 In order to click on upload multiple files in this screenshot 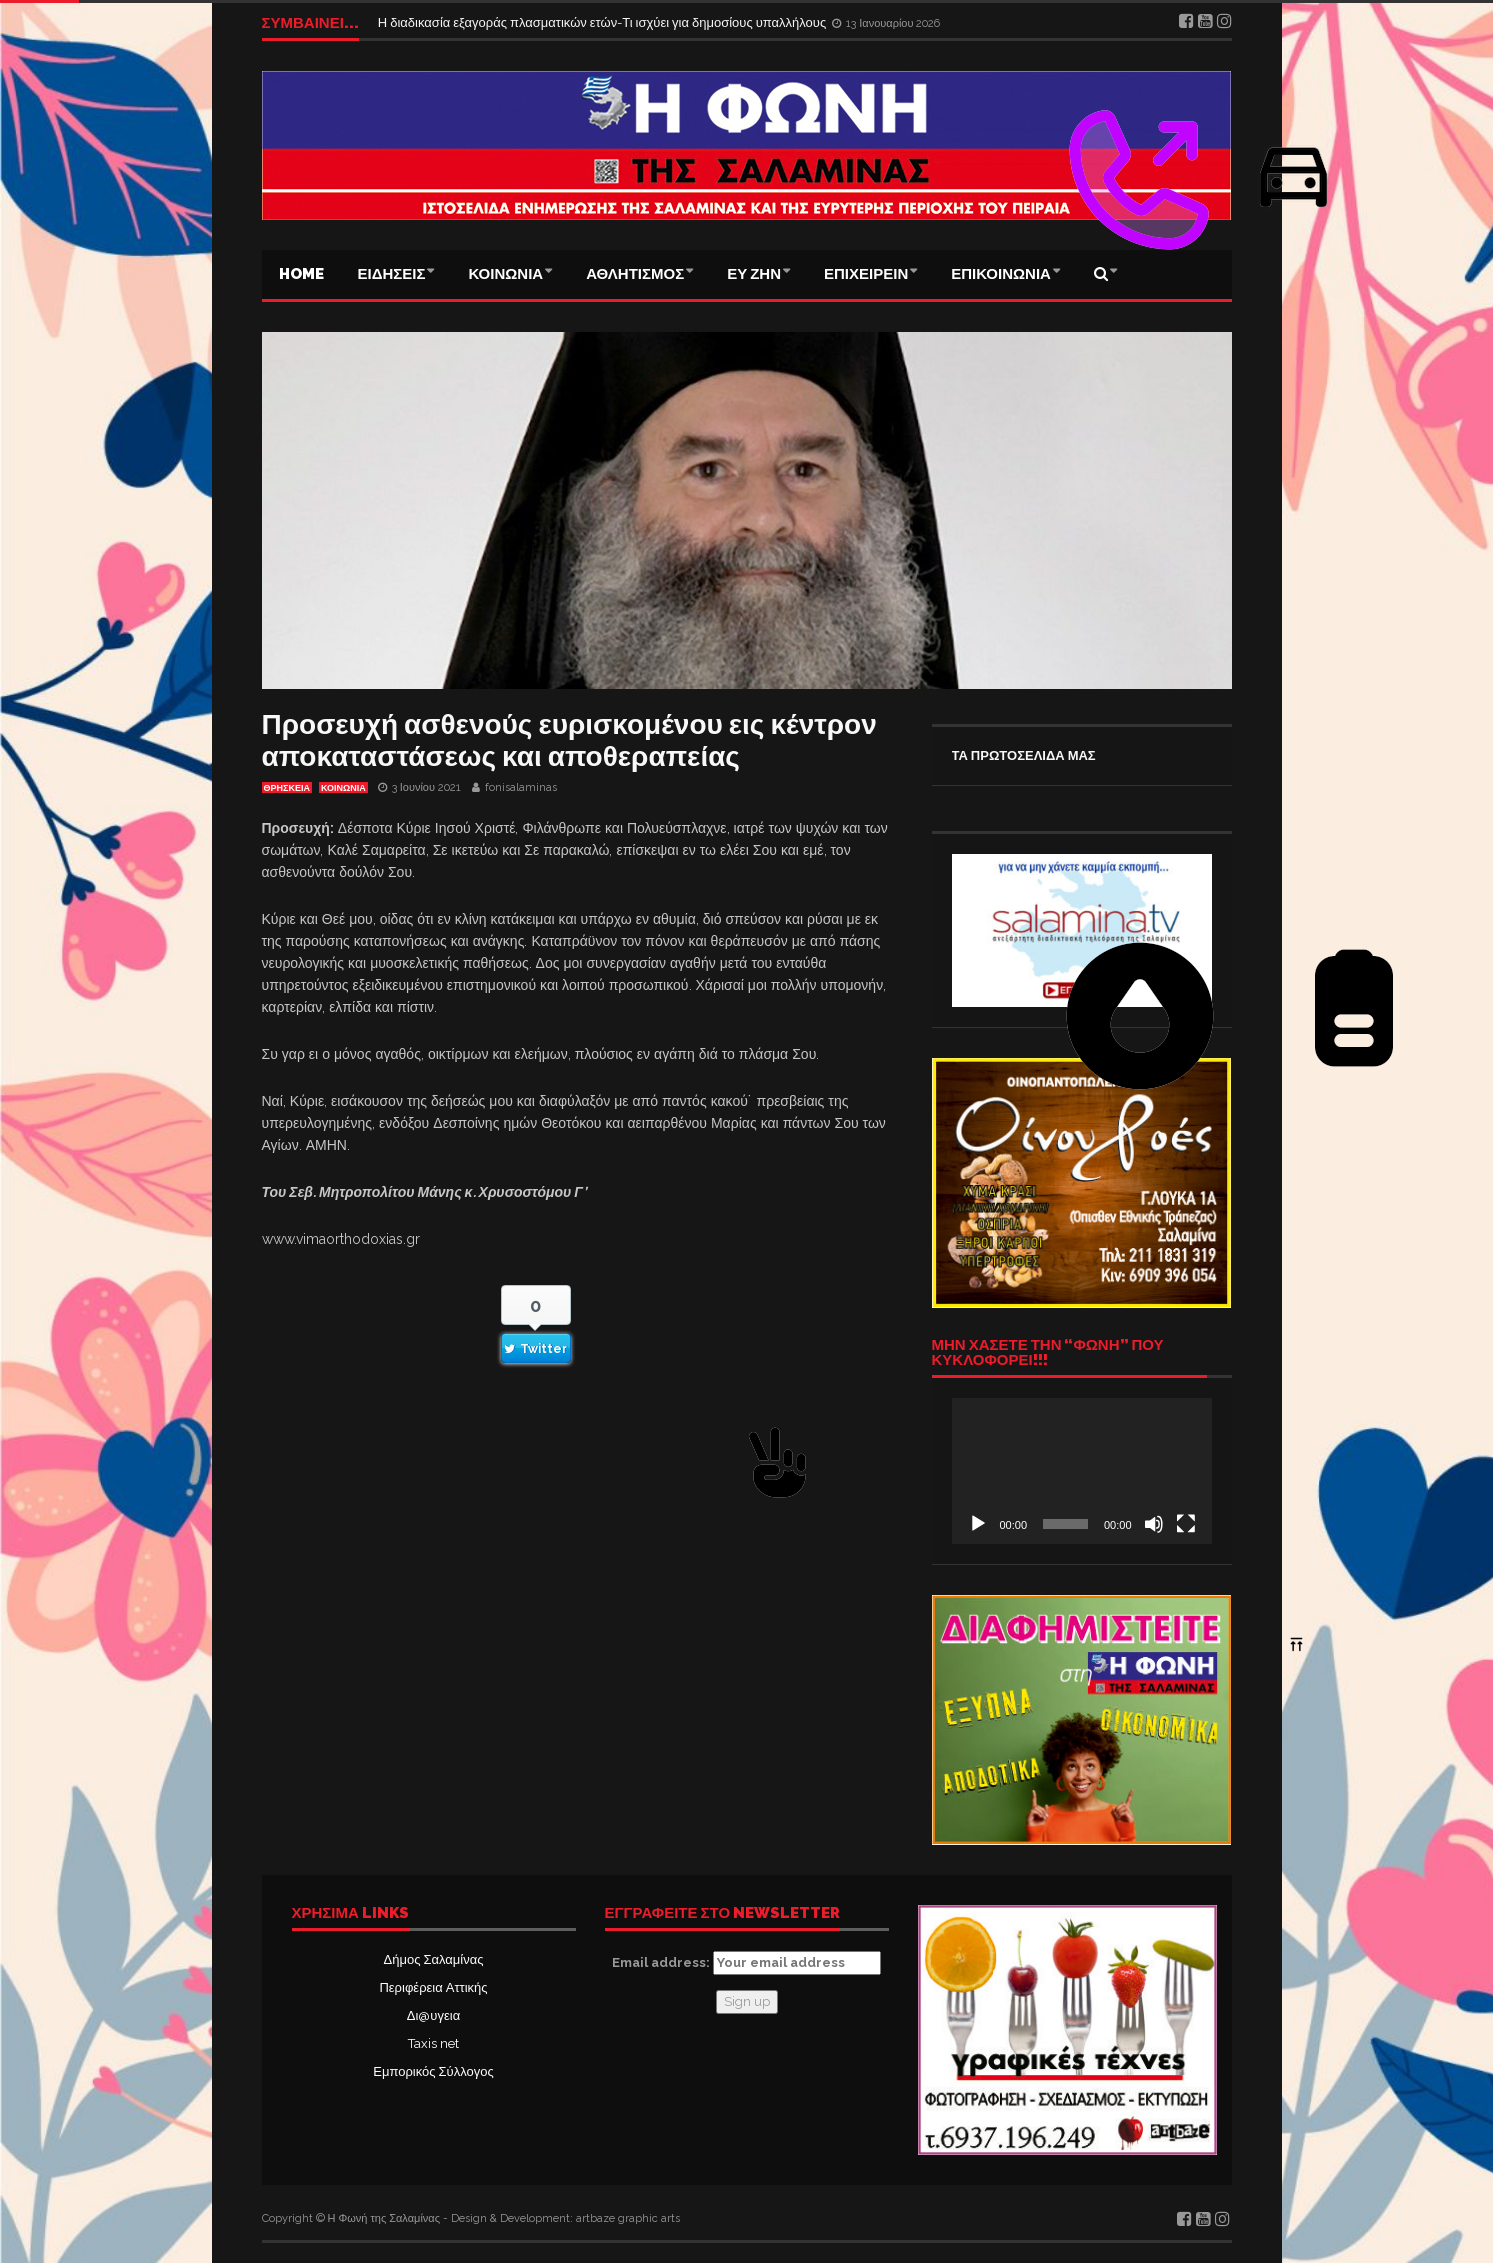, I will do `click(1296, 1644)`.